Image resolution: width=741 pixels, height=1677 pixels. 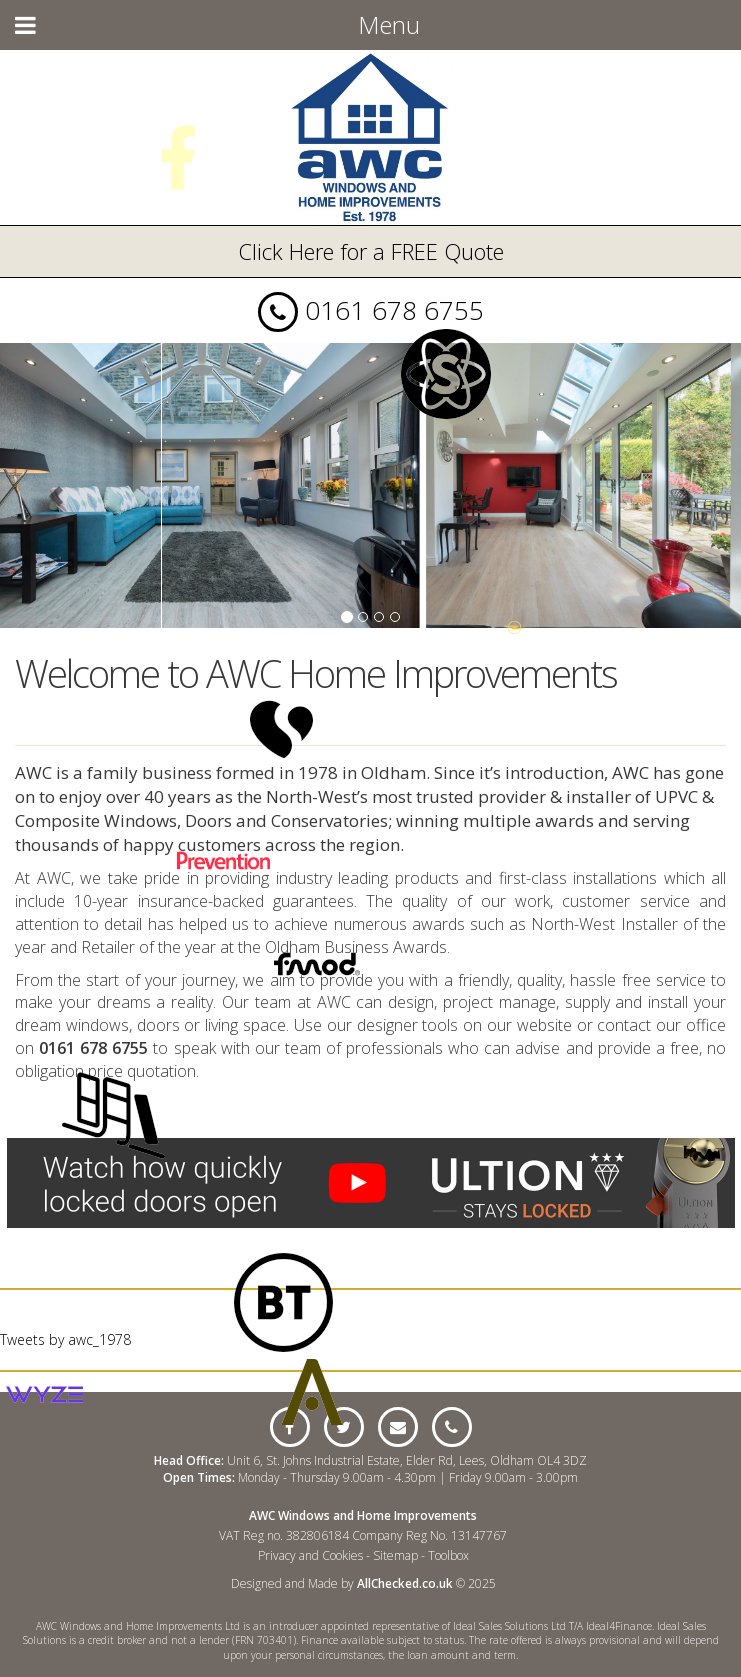 What do you see at coordinates (44, 1394) in the screenshot?
I see `open the Wyze smart home app` at bounding box center [44, 1394].